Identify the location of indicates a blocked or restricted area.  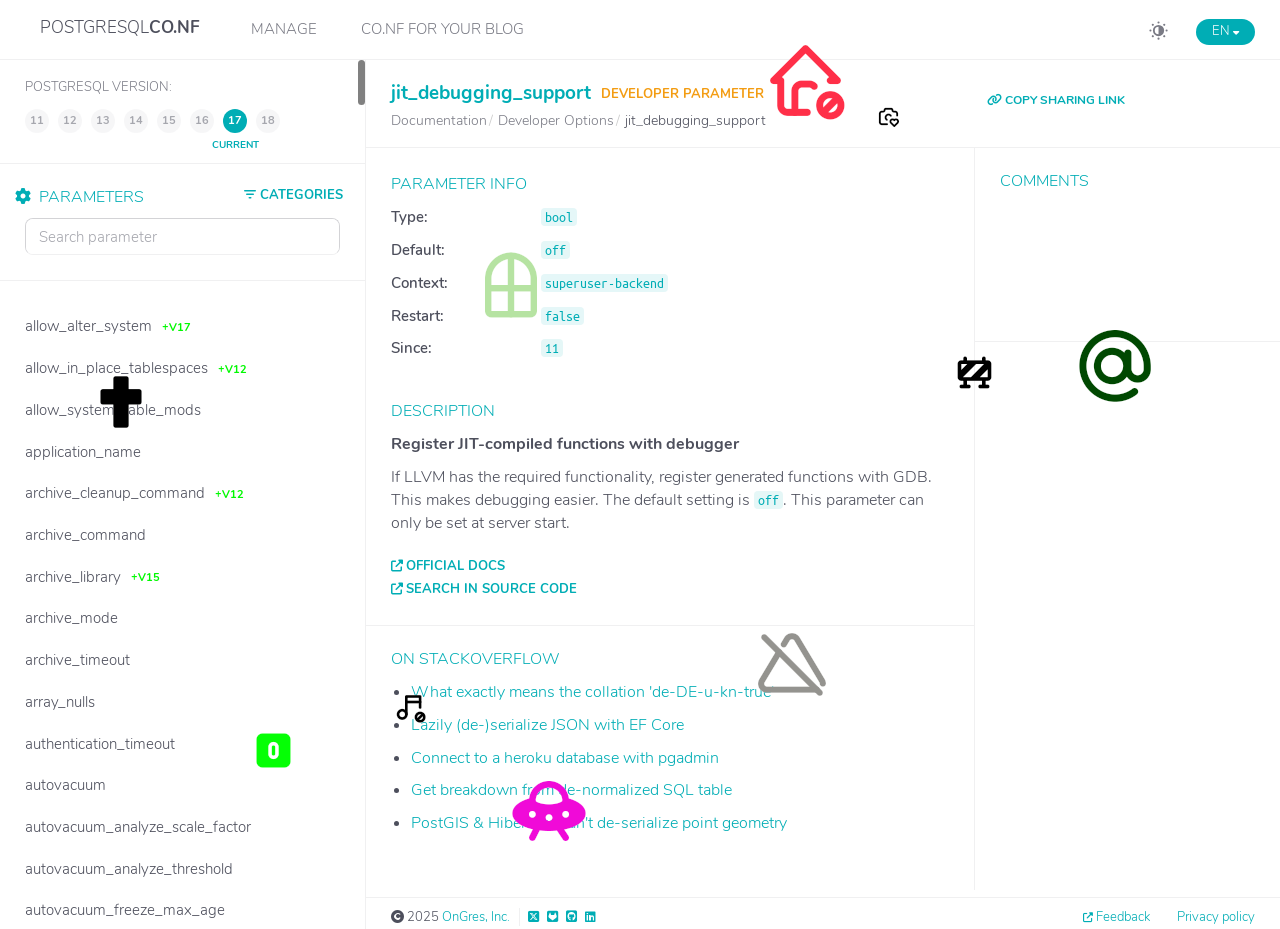
(974, 371).